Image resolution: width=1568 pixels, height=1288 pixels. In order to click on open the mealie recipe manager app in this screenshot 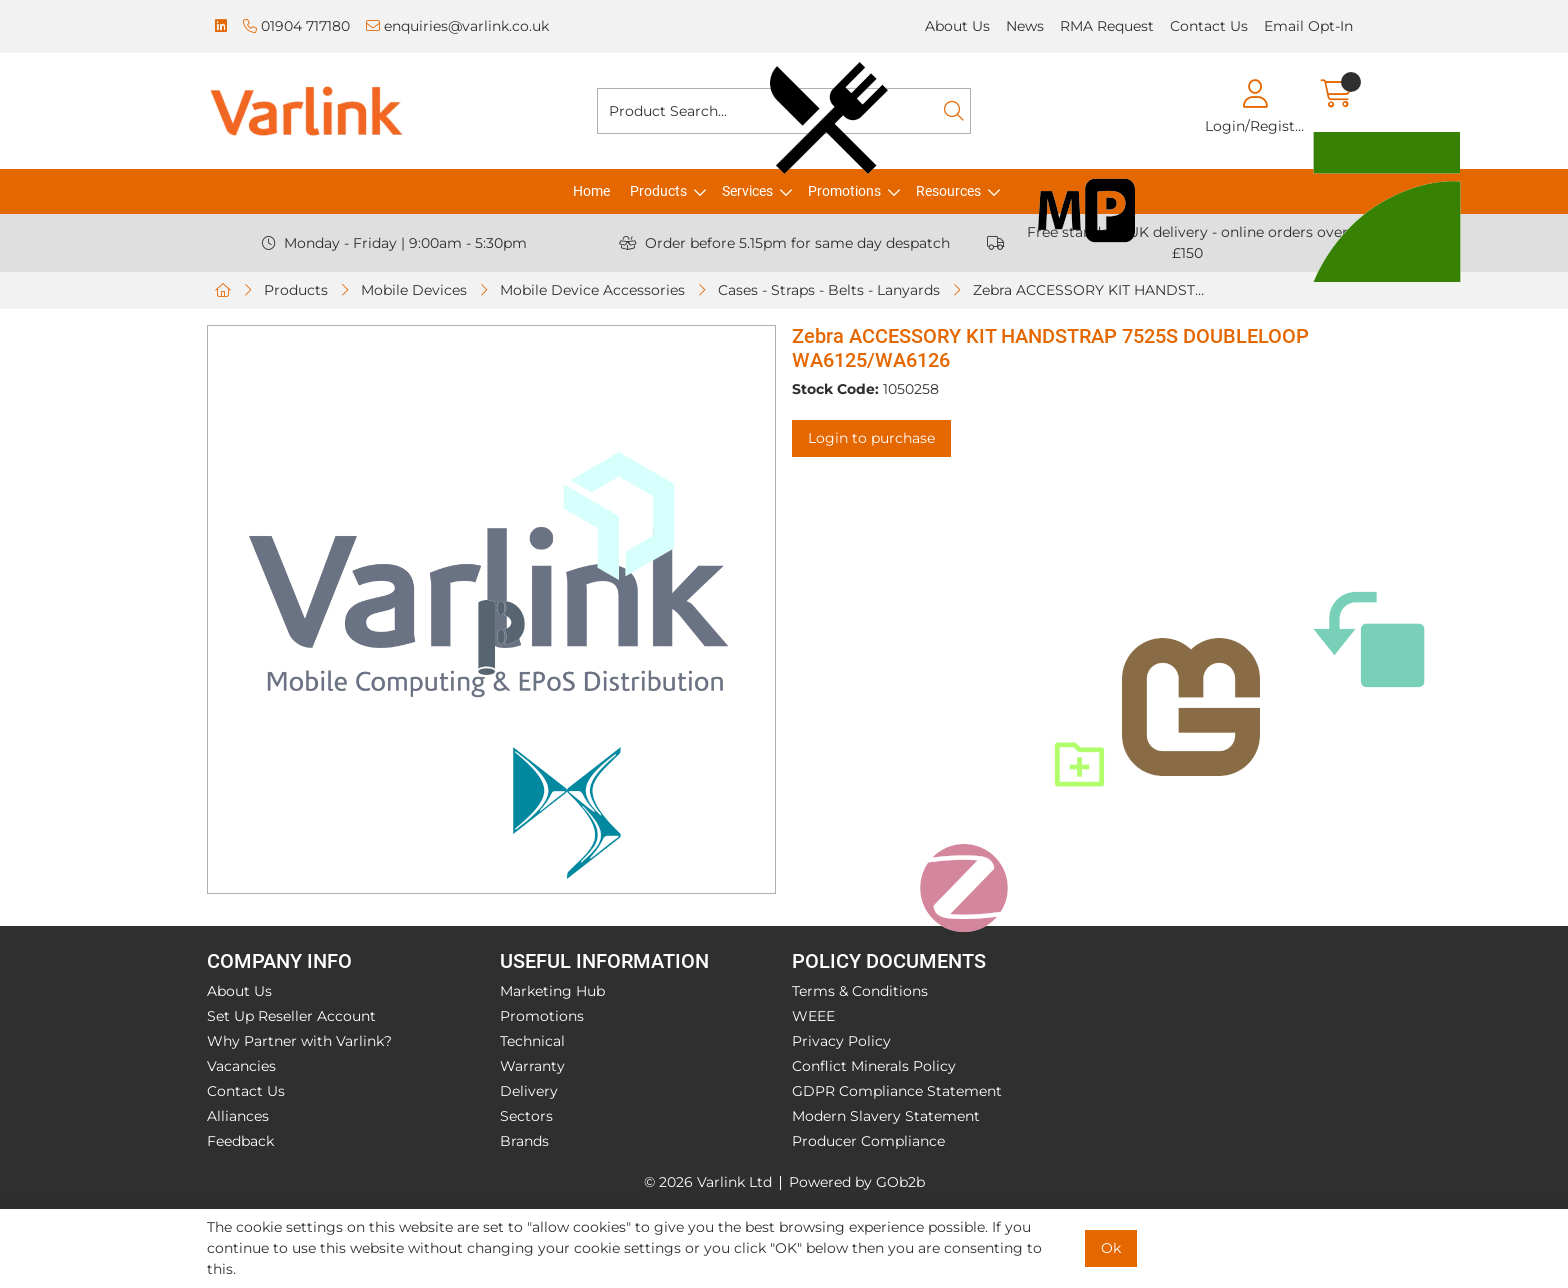, I will do `click(829, 118)`.